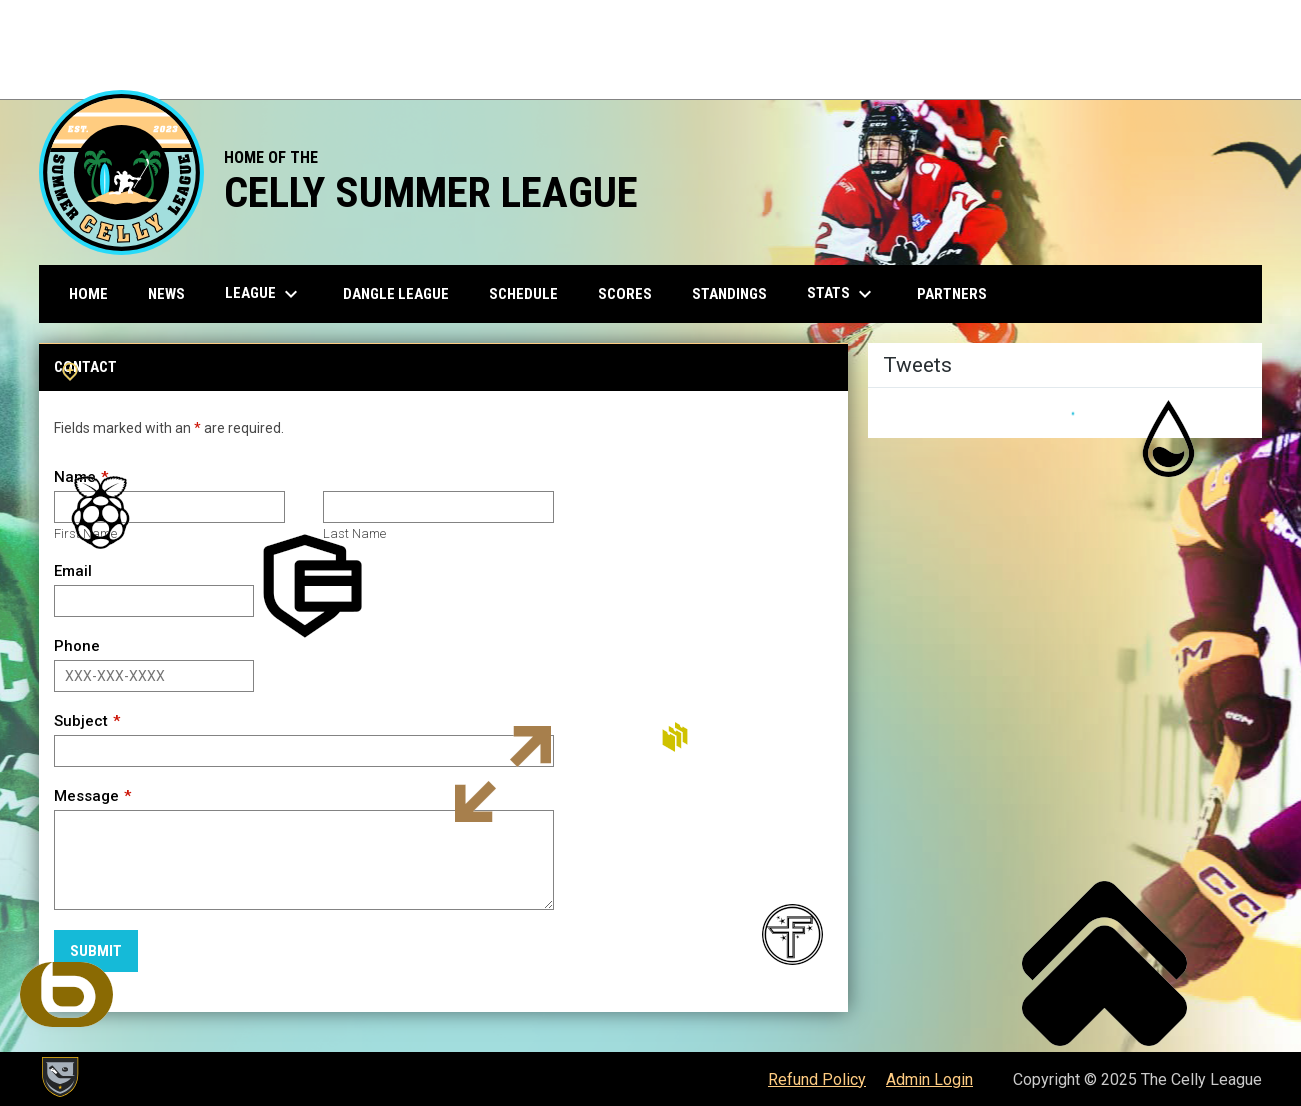 This screenshot has width=1301, height=1106. Describe the element at coordinates (66, 994) in the screenshot. I see `boulanger brand logo` at that location.